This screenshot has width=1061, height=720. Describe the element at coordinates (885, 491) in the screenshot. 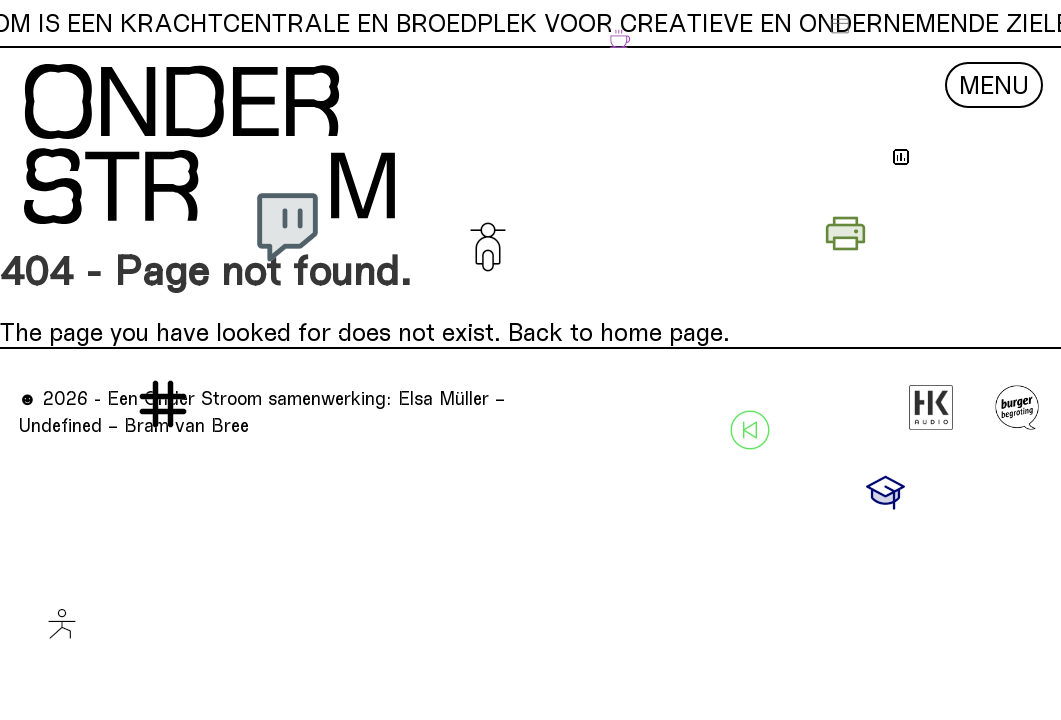

I see `access education or learning resources` at that location.